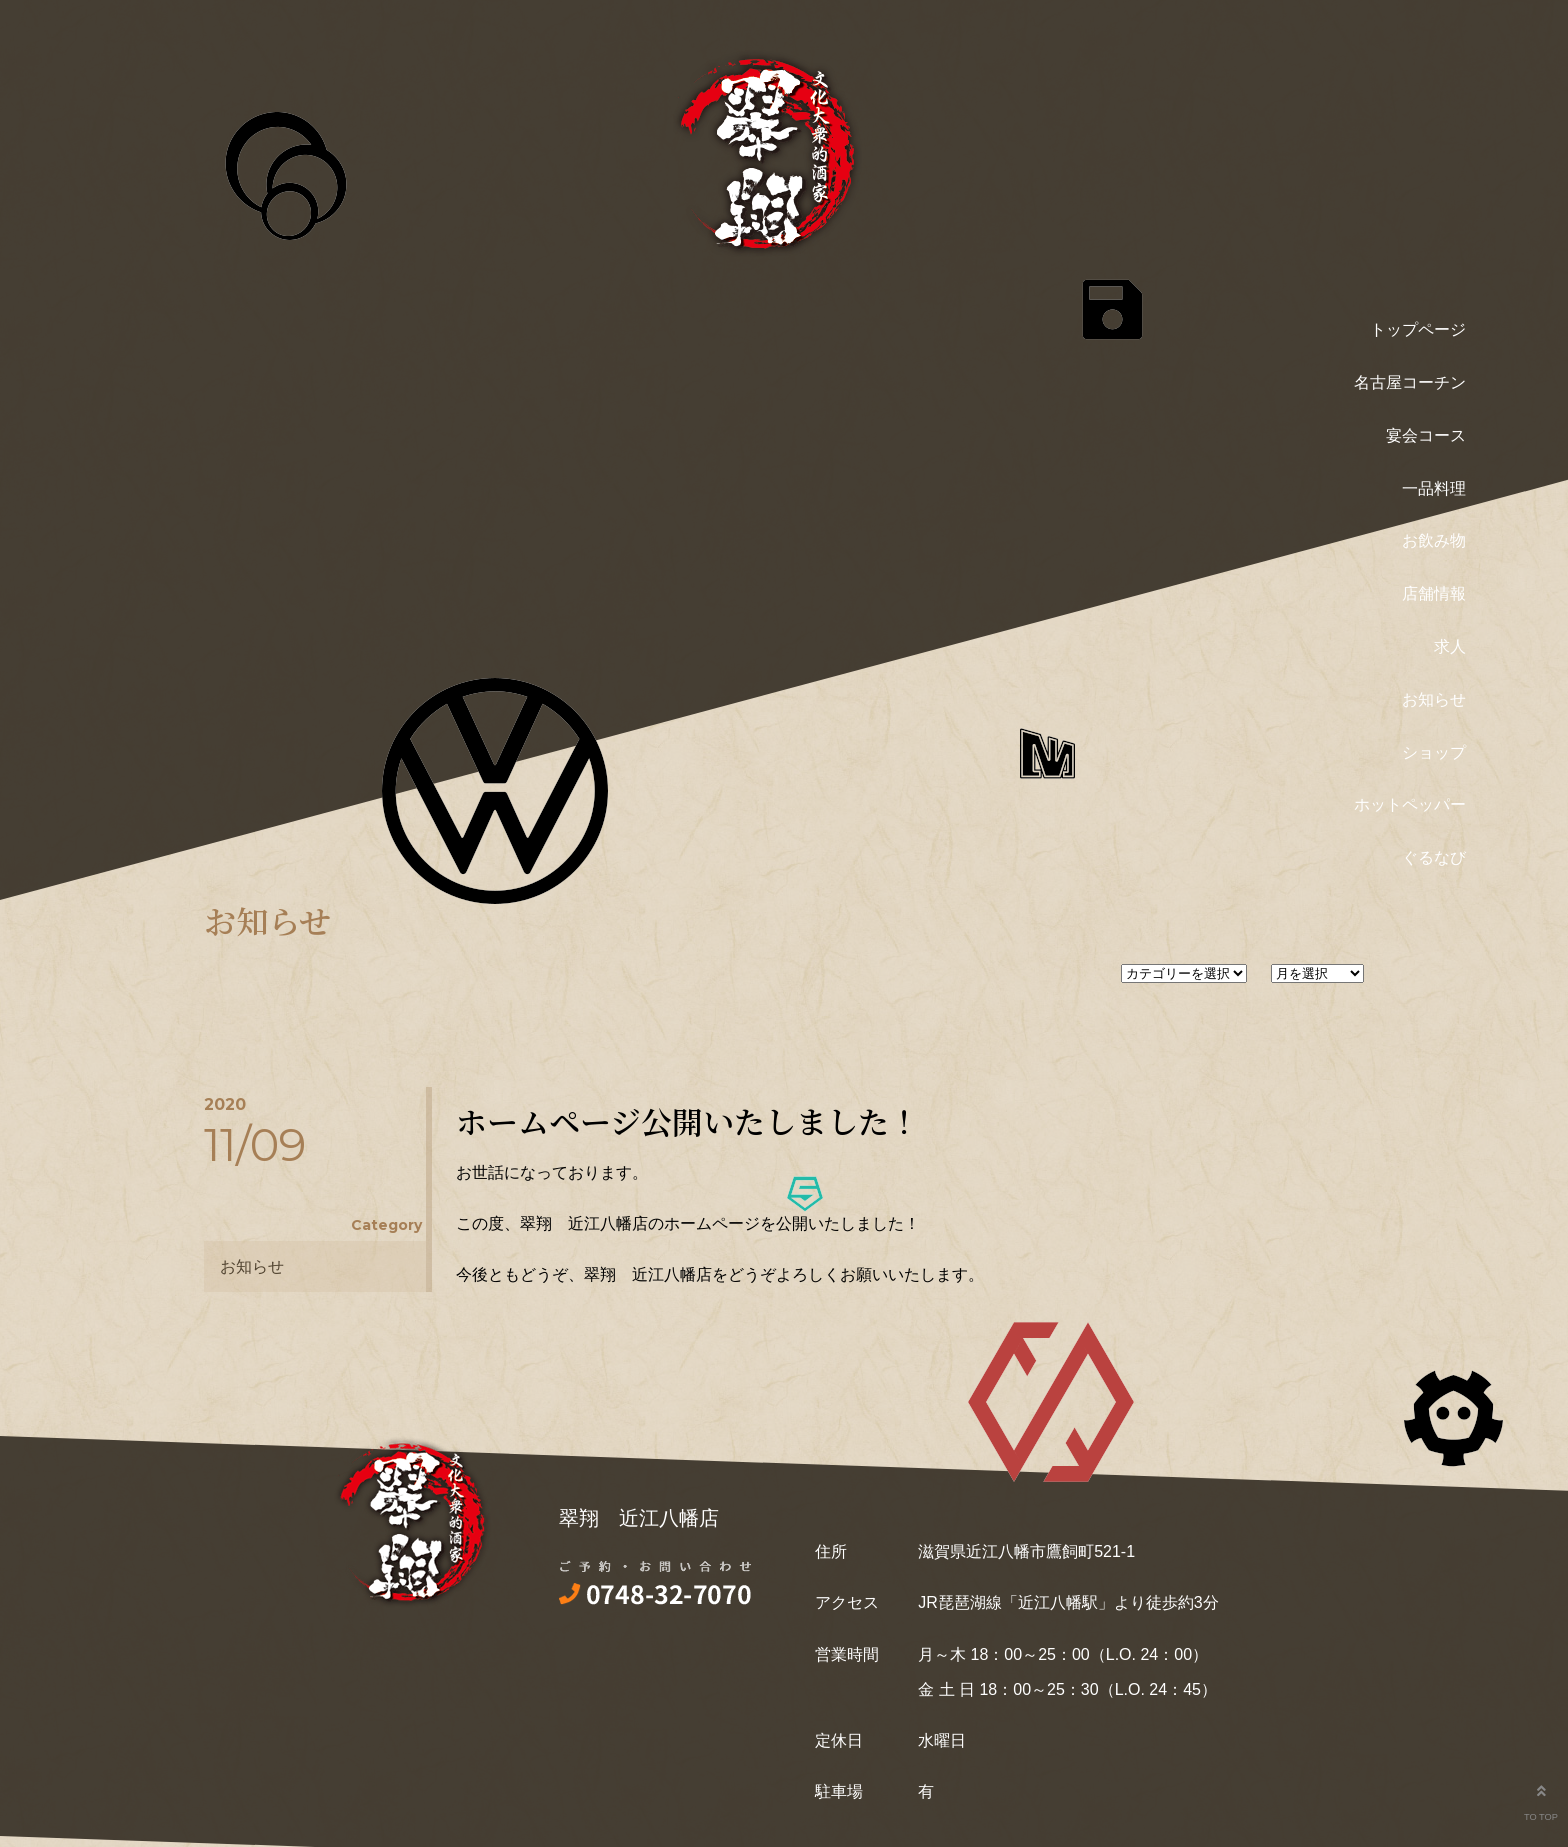 The image size is (1568, 1847). Describe the element at coordinates (495, 791) in the screenshot. I see `volkswagen brand logo` at that location.